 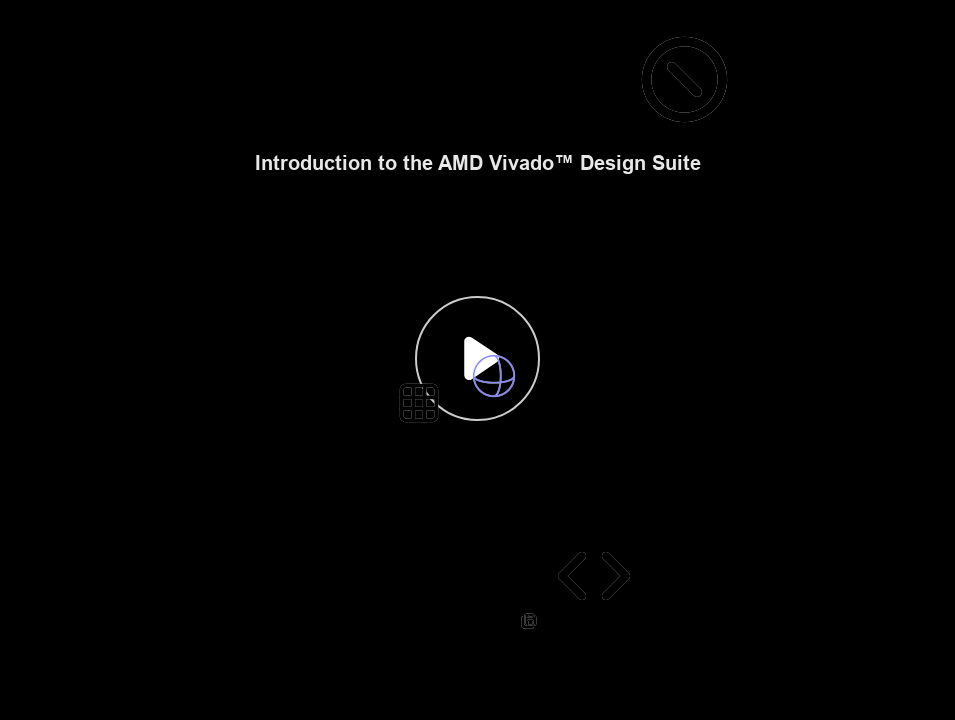 I want to click on expand or resize content horizontally, so click(x=594, y=576).